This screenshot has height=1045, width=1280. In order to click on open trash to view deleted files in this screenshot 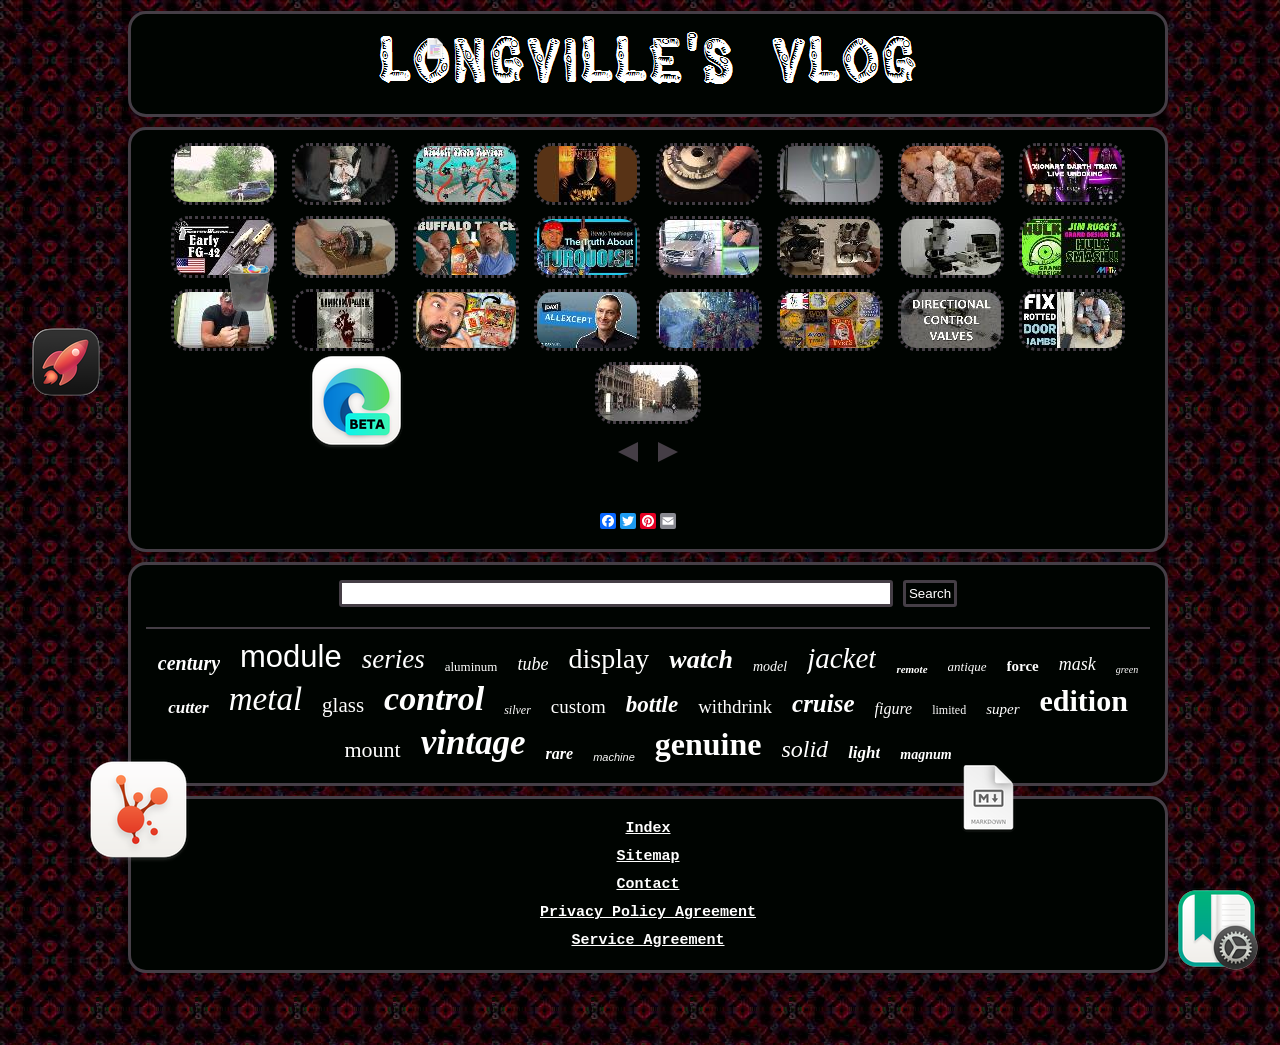, I will do `click(249, 288)`.